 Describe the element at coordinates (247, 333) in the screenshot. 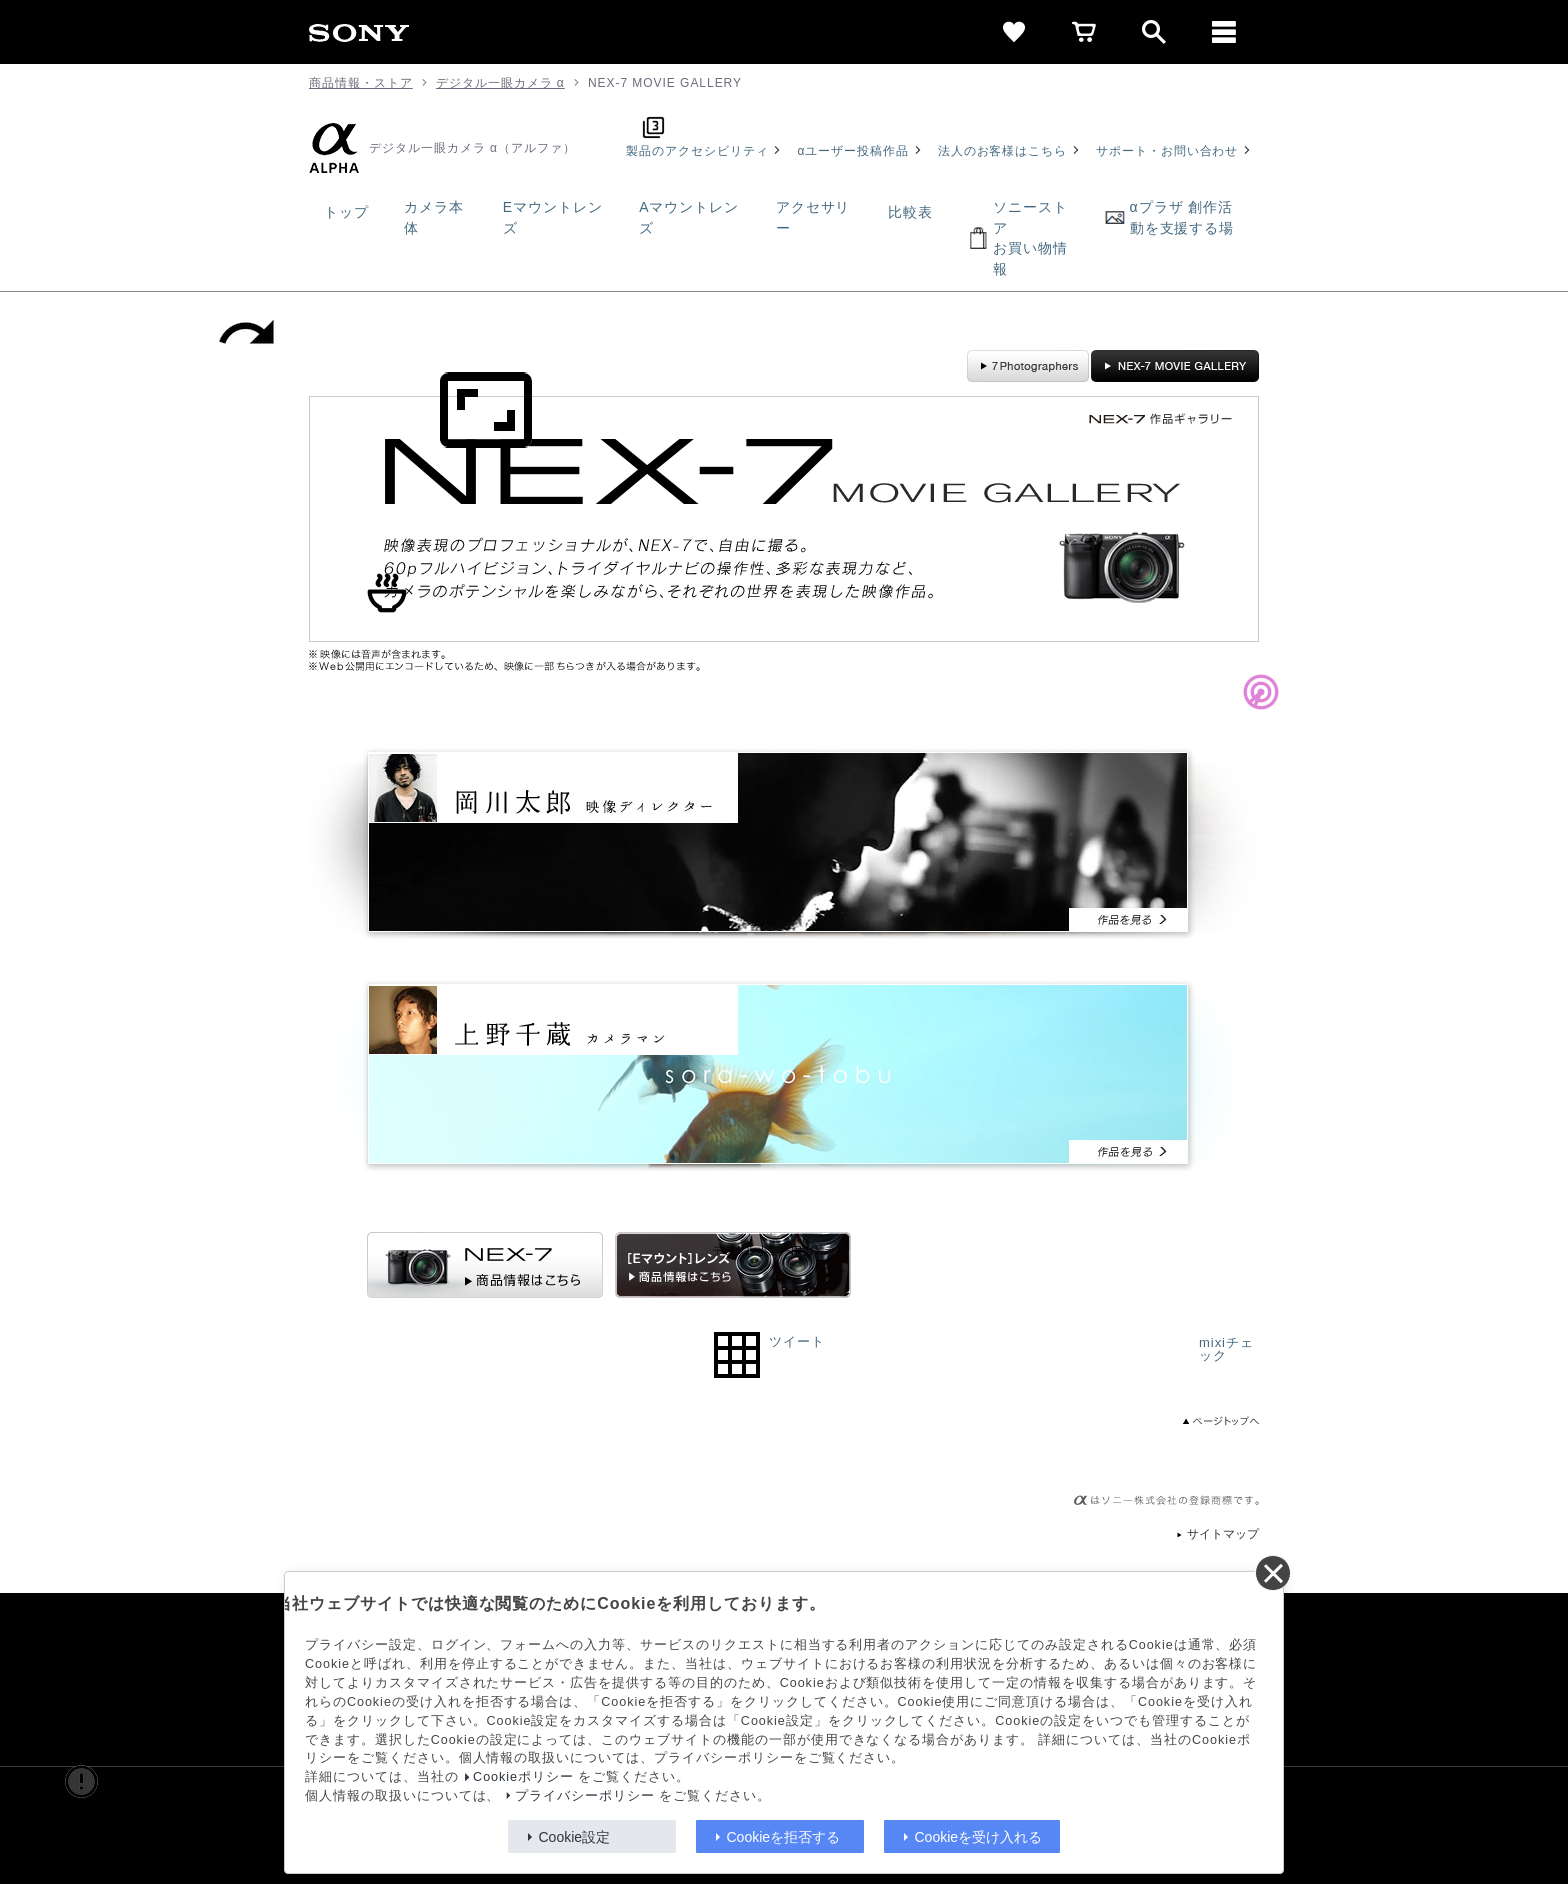

I see `redo the last undone action` at that location.